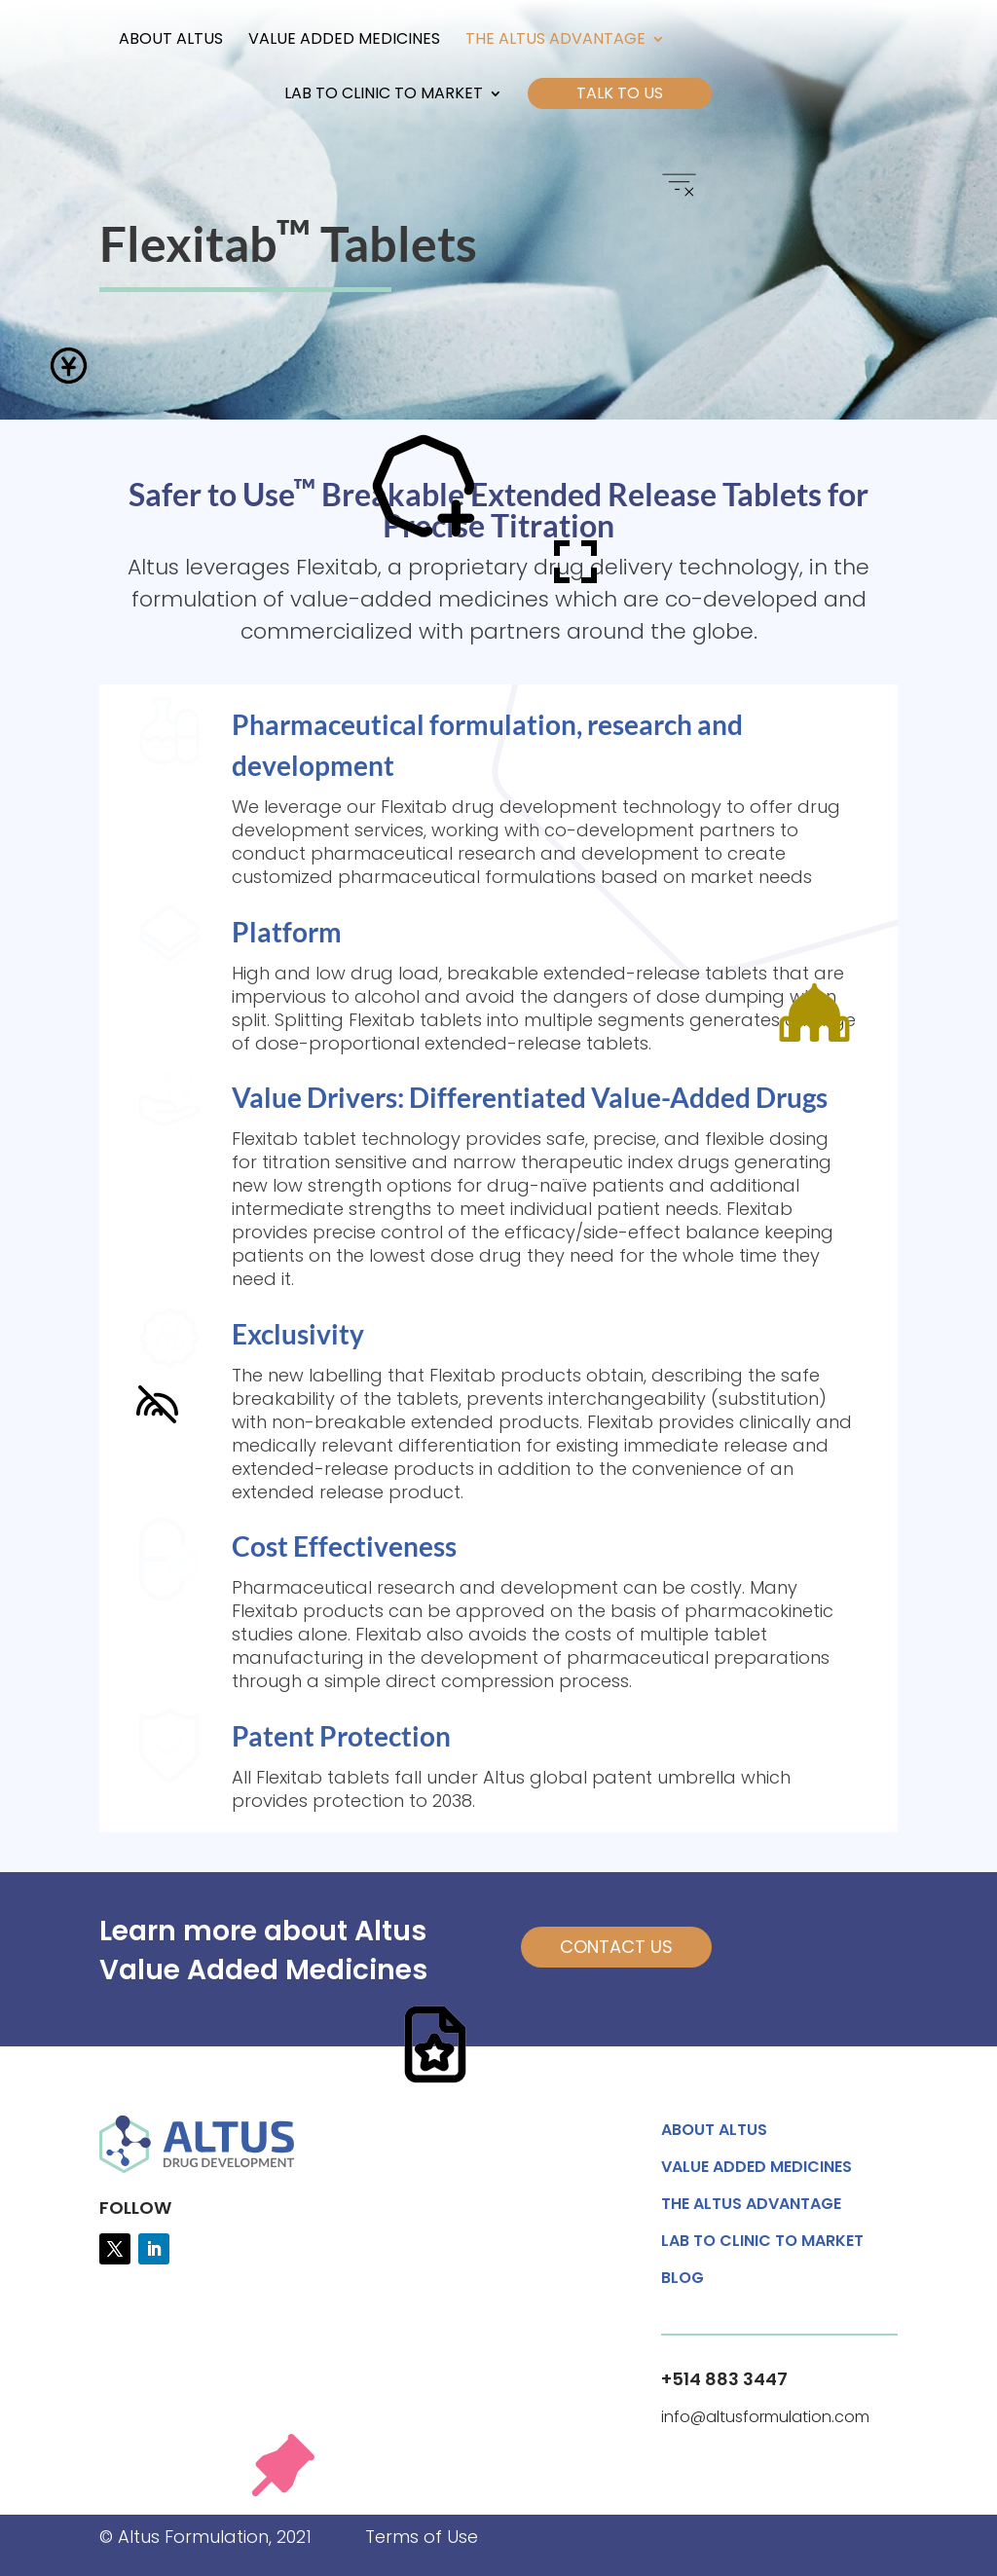 The width and height of the screenshot is (997, 2576). What do you see at coordinates (157, 1404) in the screenshot?
I see `no internet connection` at bounding box center [157, 1404].